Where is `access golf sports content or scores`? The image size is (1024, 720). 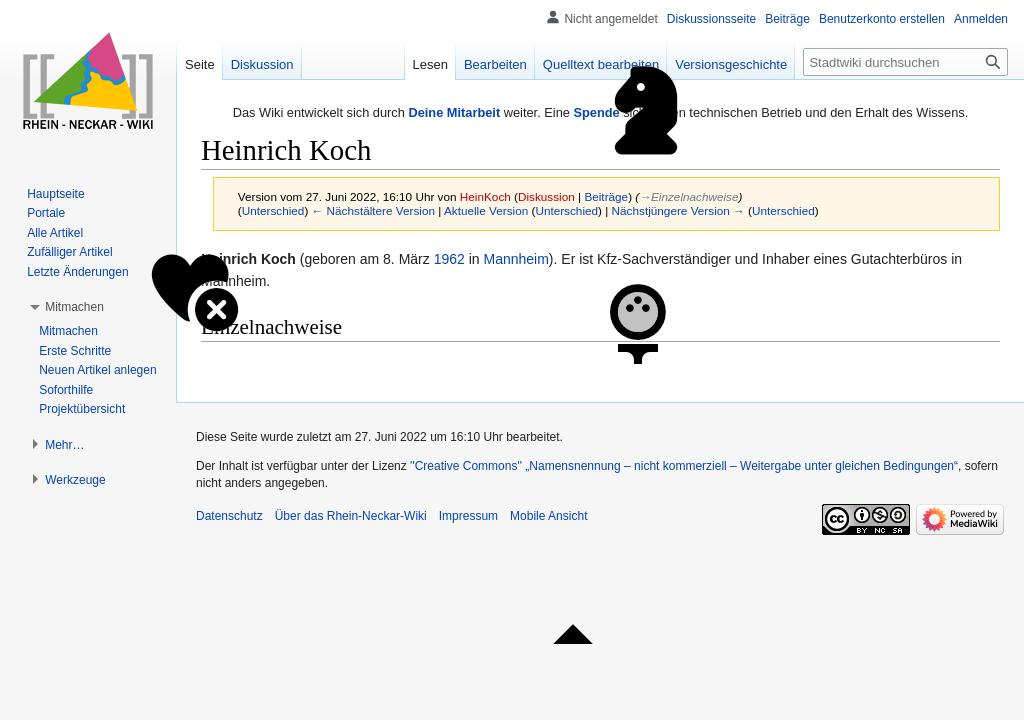
access golf sports content or scores is located at coordinates (638, 324).